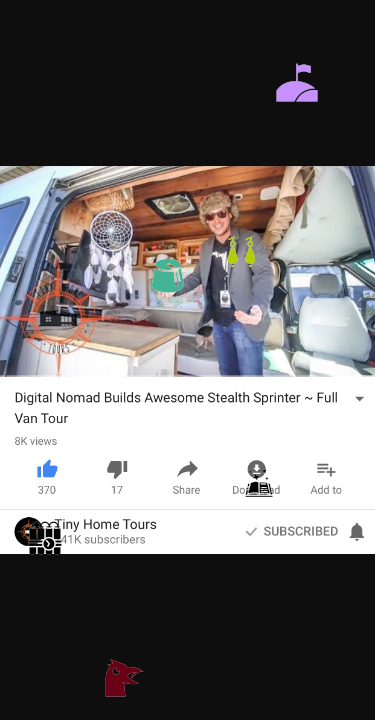 This screenshot has height=720, width=375. I want to click on activate a timed explosive or bomb in-game, so click(45, 538).